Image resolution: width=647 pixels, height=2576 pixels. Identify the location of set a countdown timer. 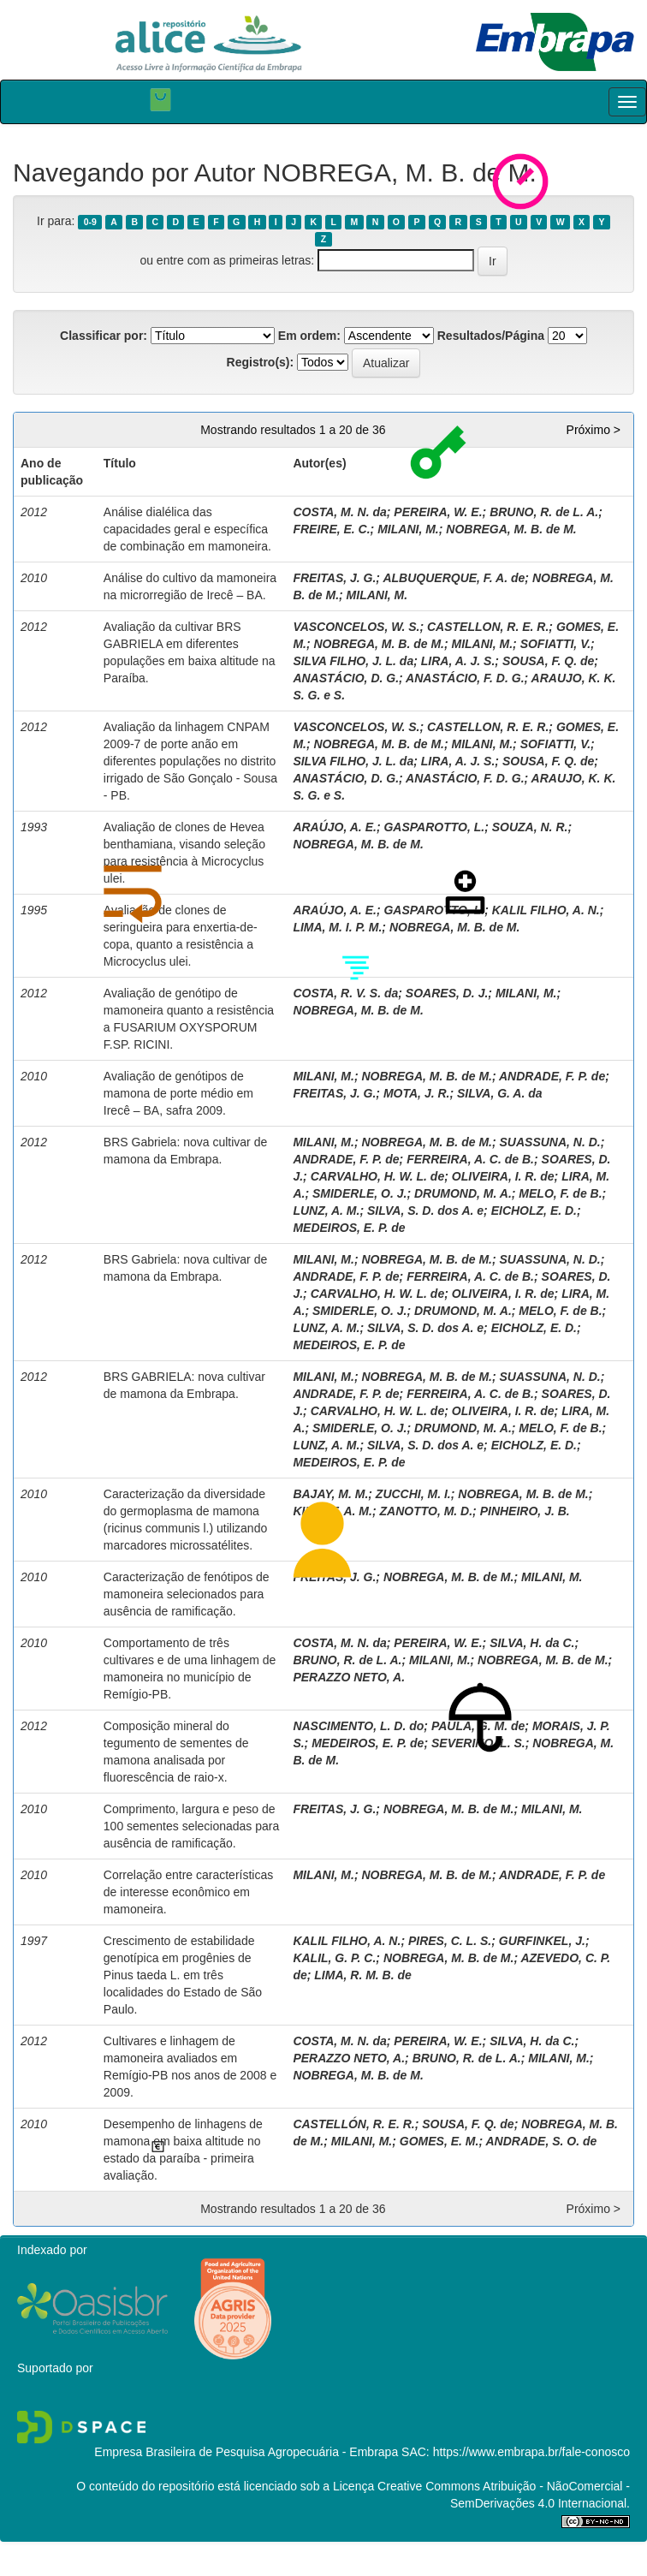
(520, 181).